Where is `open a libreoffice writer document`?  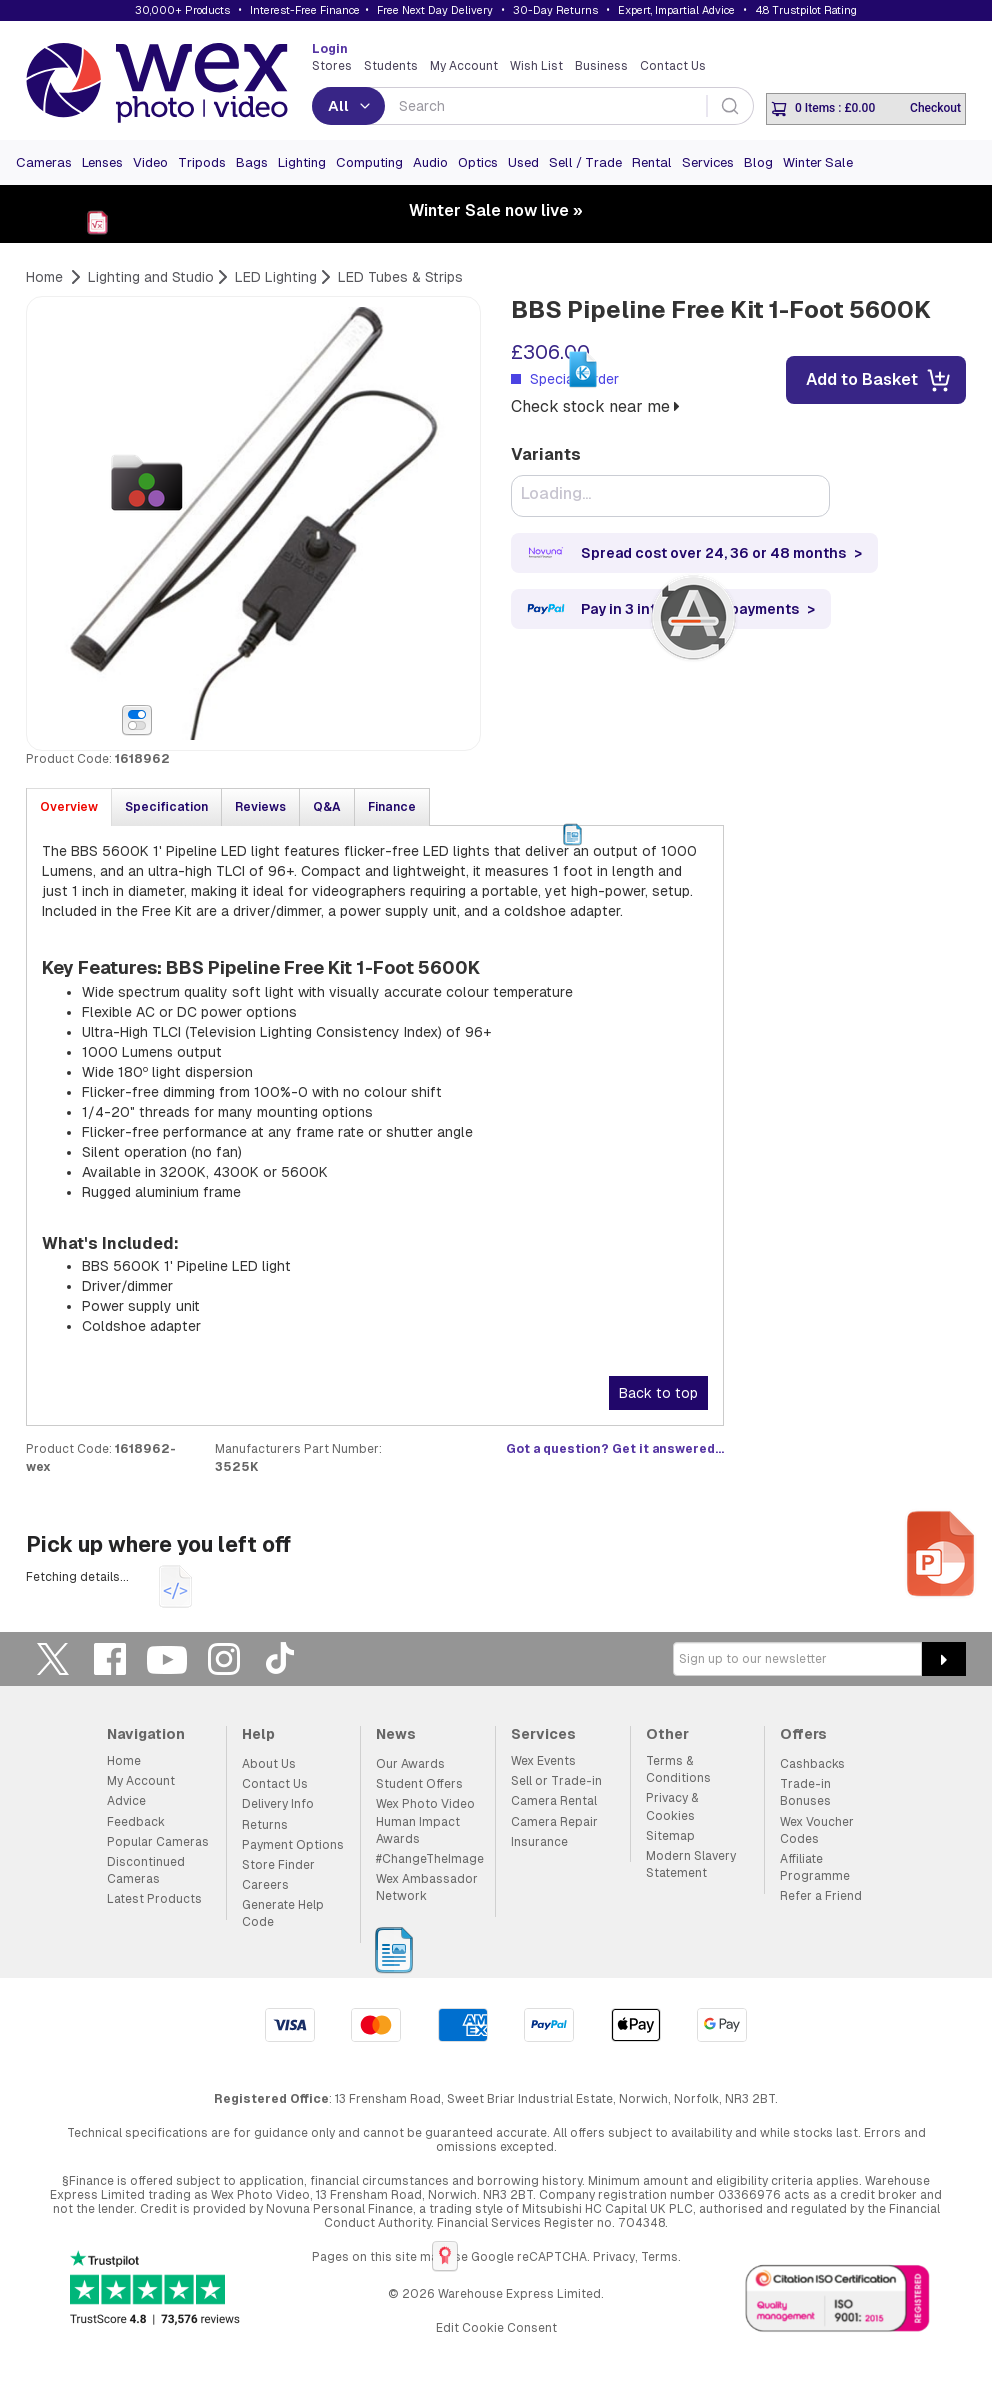 open a libreoffice writer document is located at coordinates (394, 1950).